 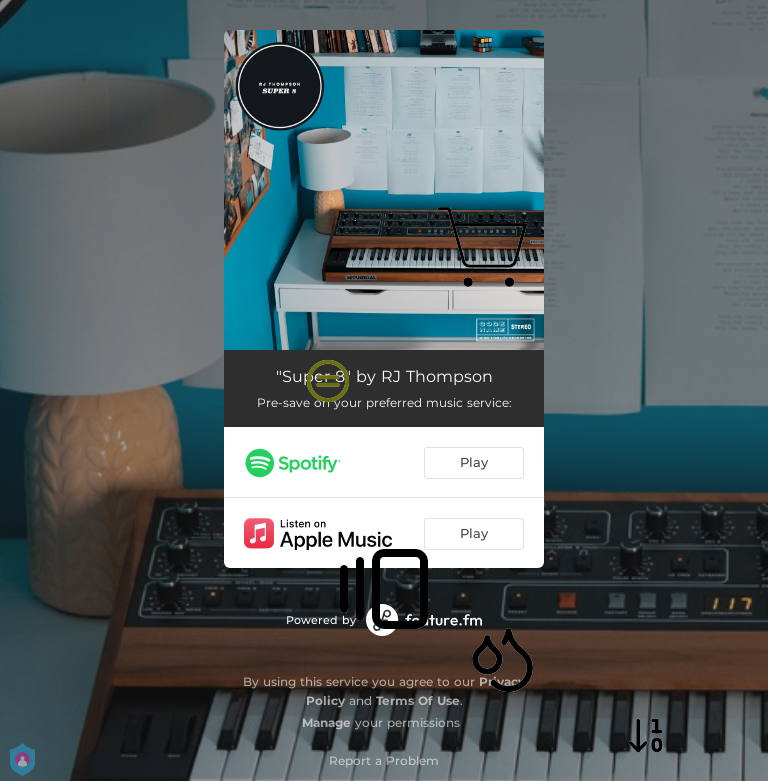 I want to click on view your shopping cart, so click(x=484, y=247).